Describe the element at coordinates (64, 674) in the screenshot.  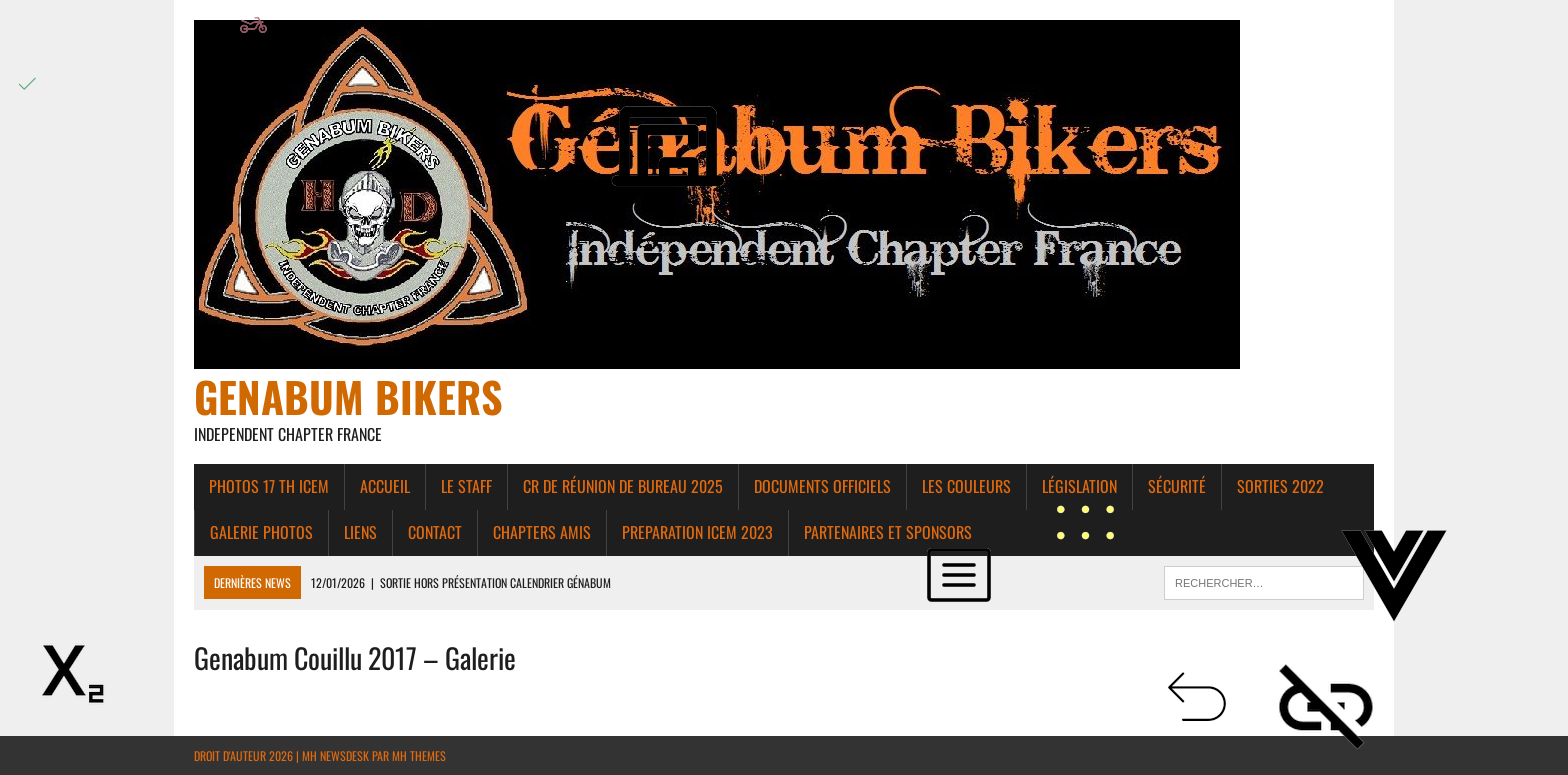
I see `format text as subscript` at that location.